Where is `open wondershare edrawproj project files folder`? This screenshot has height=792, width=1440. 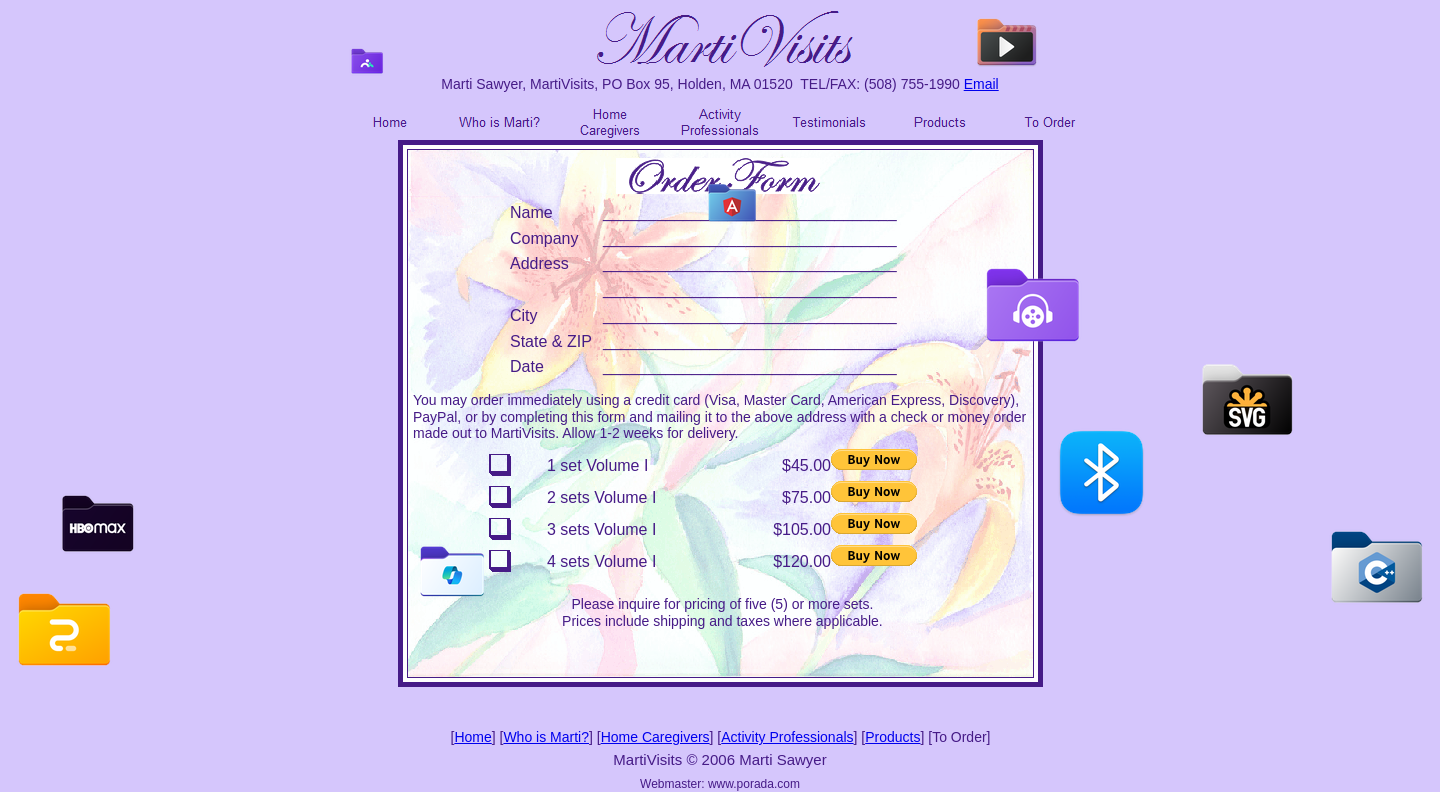 open wondershare edrawproj project files folder is located at coordinates (64, 632).